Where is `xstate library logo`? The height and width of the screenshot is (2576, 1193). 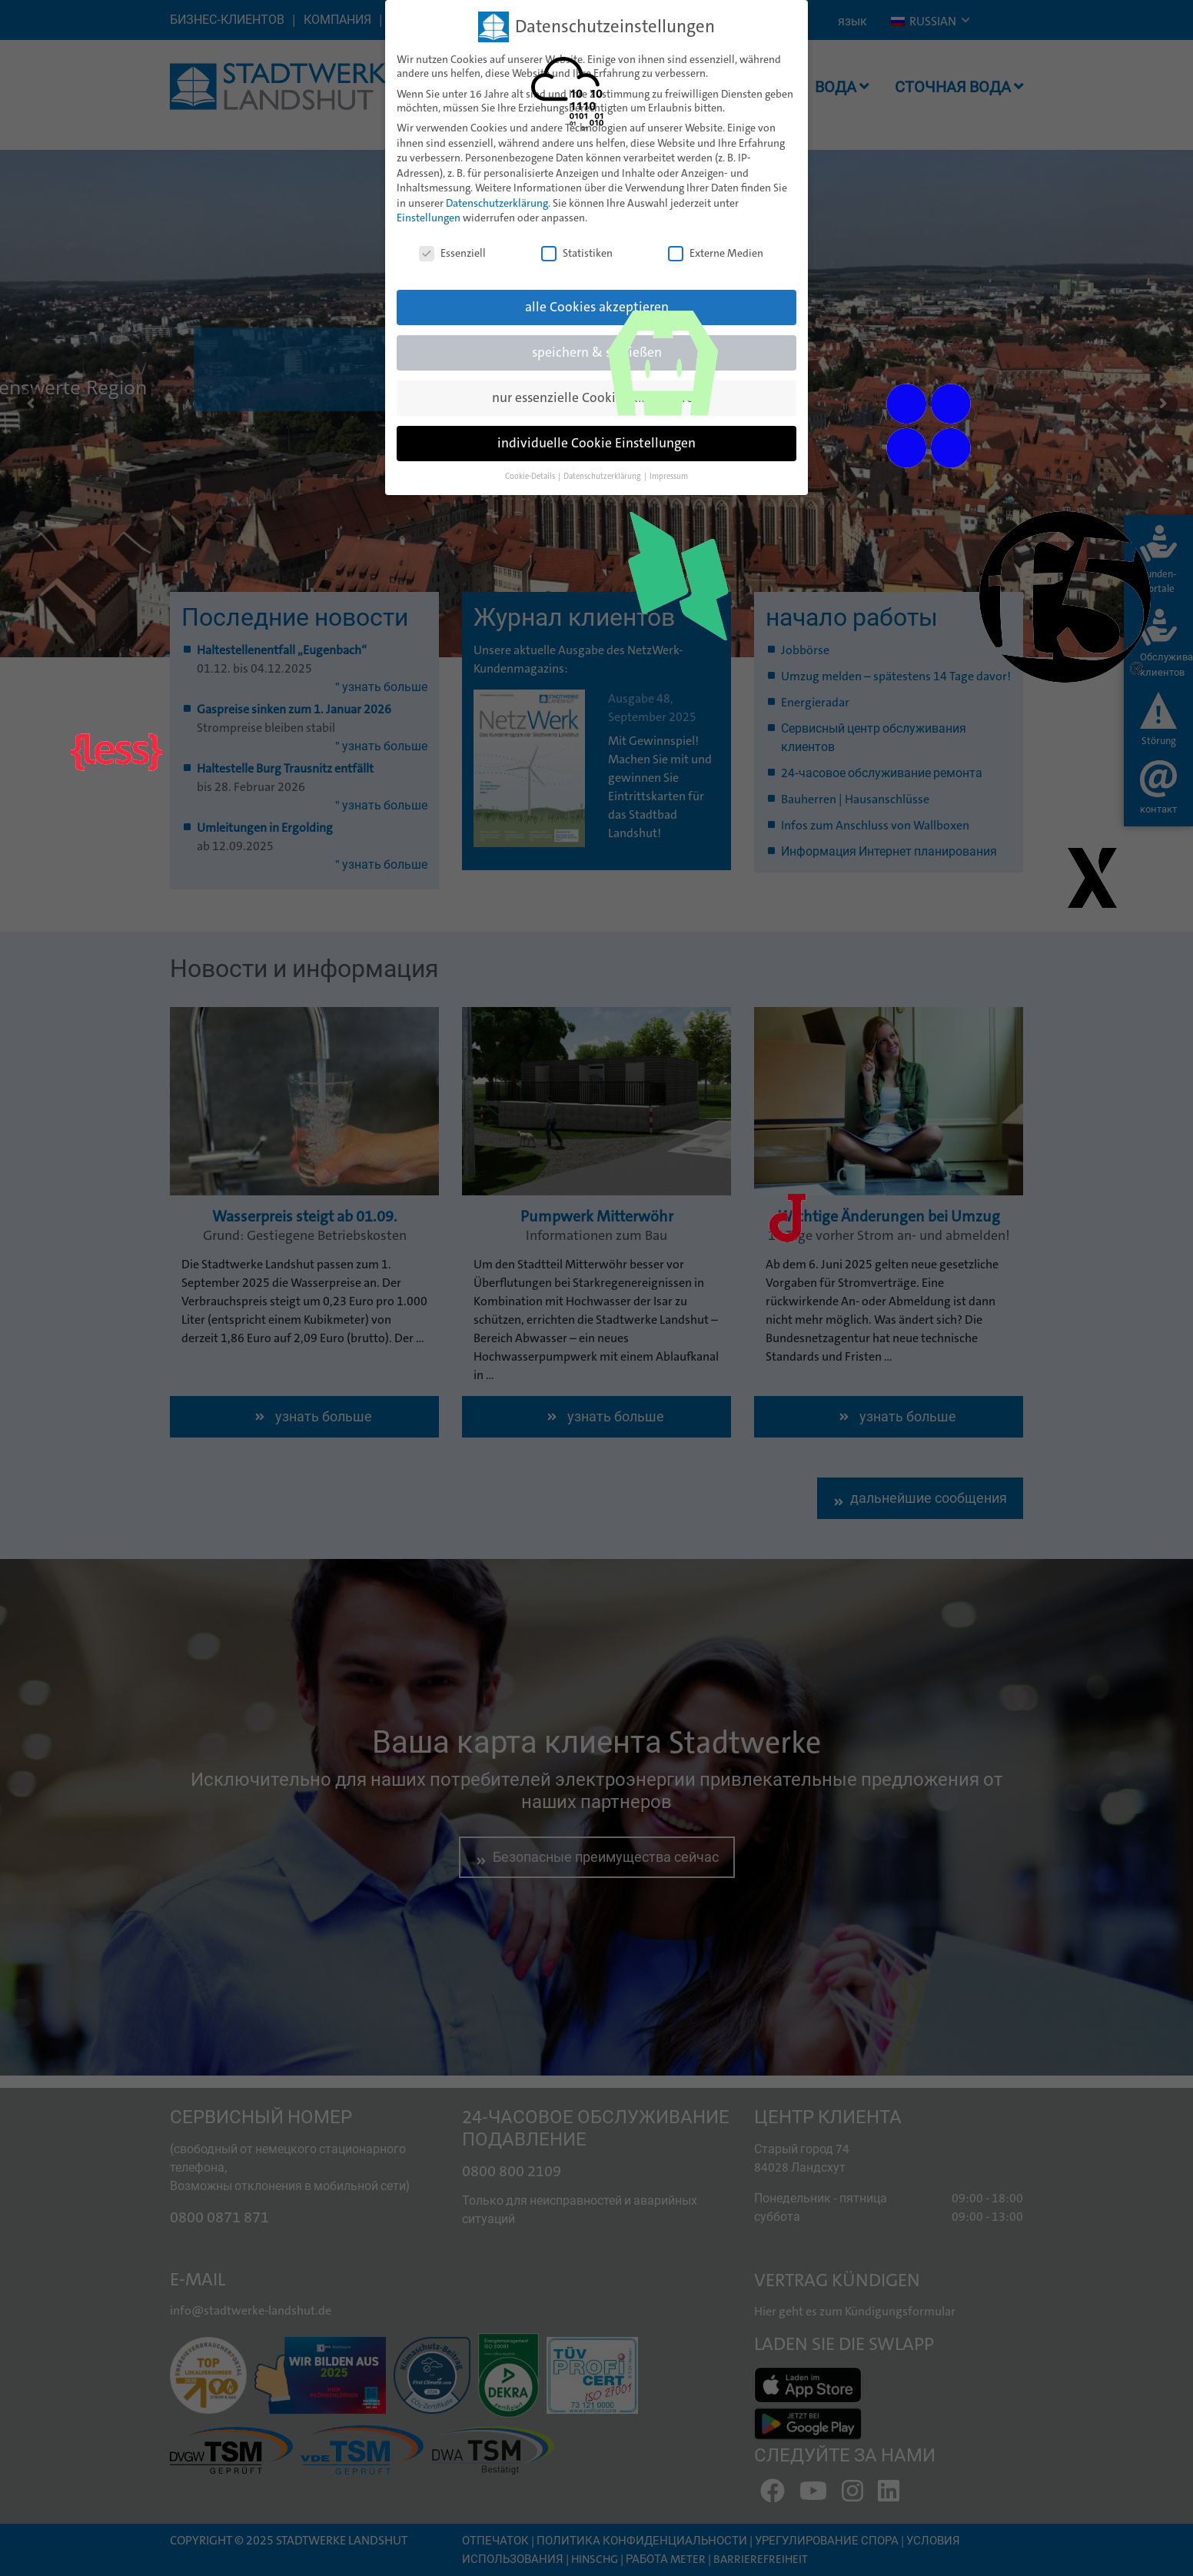
xstate library logo is located at coordinates (1092, 878).